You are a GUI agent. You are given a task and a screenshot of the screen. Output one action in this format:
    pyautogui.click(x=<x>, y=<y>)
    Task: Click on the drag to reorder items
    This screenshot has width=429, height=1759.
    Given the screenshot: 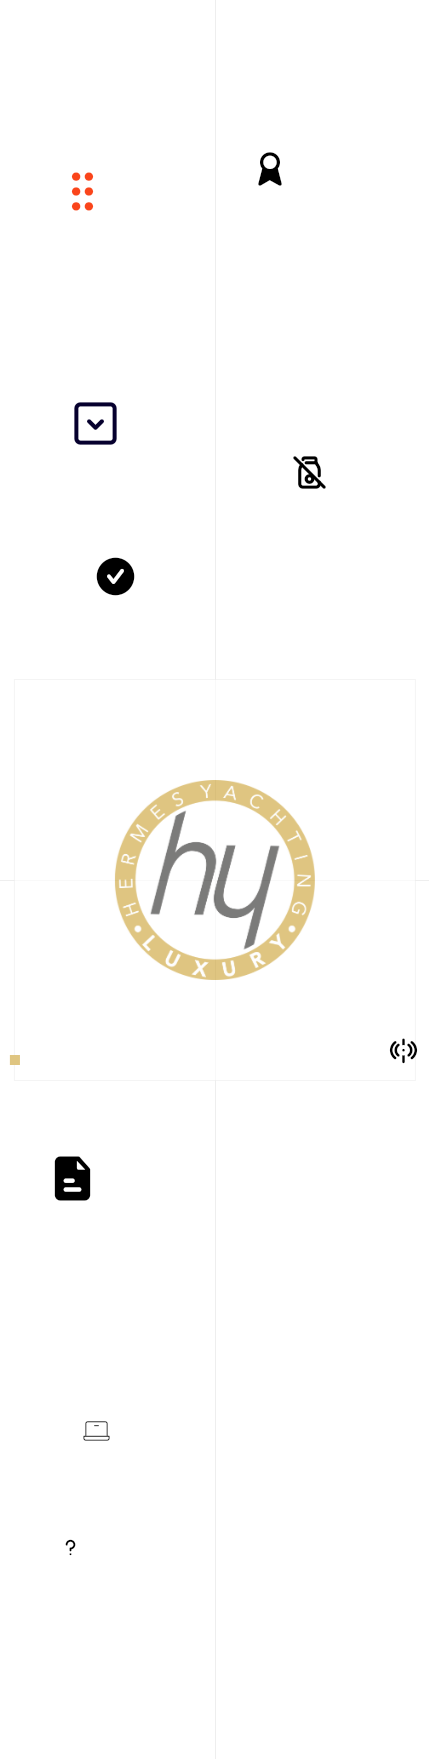 What is the action you would take?
    pyautogui.click(x=82, y=191)
    